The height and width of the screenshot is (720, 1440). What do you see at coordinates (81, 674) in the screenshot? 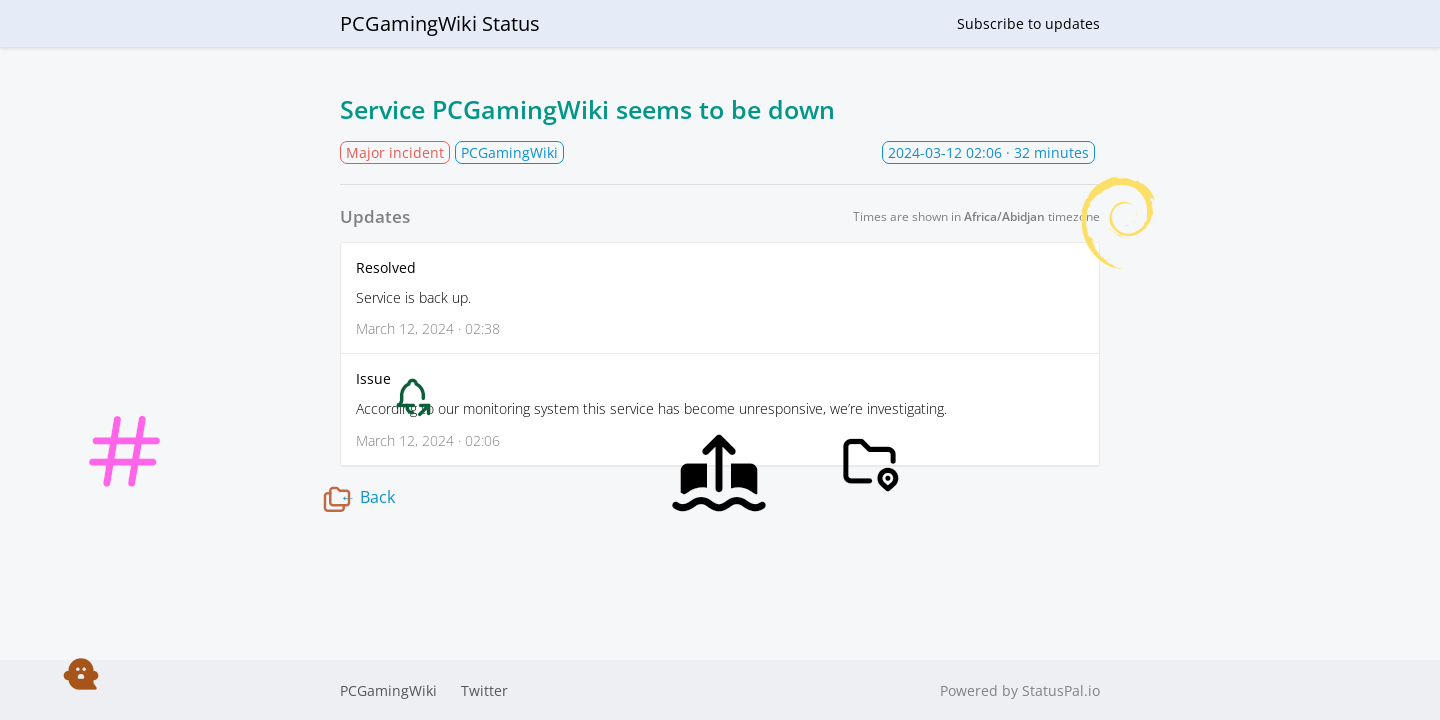
I see `toggle ghost mode or invisible status` at bounding box center [81, 674].